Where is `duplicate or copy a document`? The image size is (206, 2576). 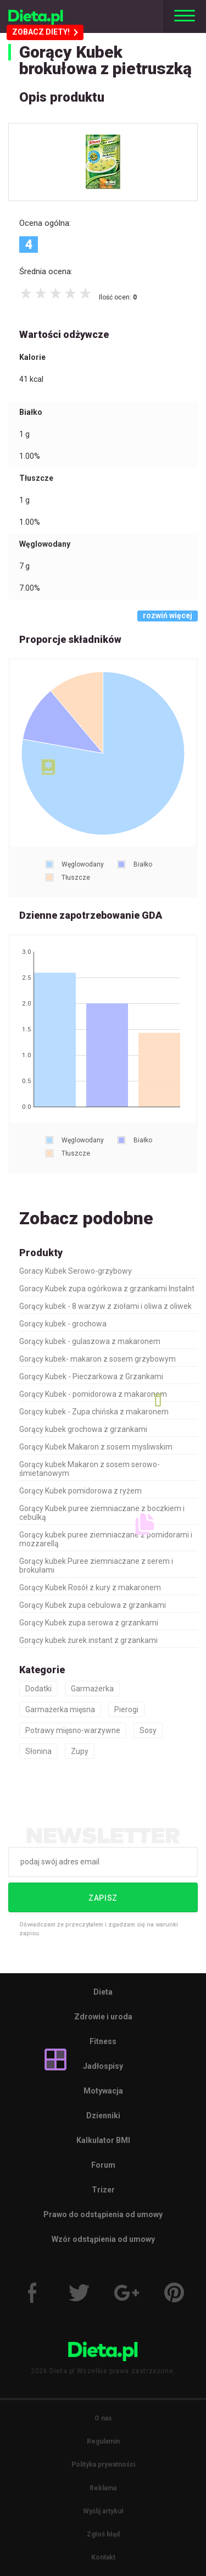 duplicate or copy a document is located at coordinates (144, 1524).